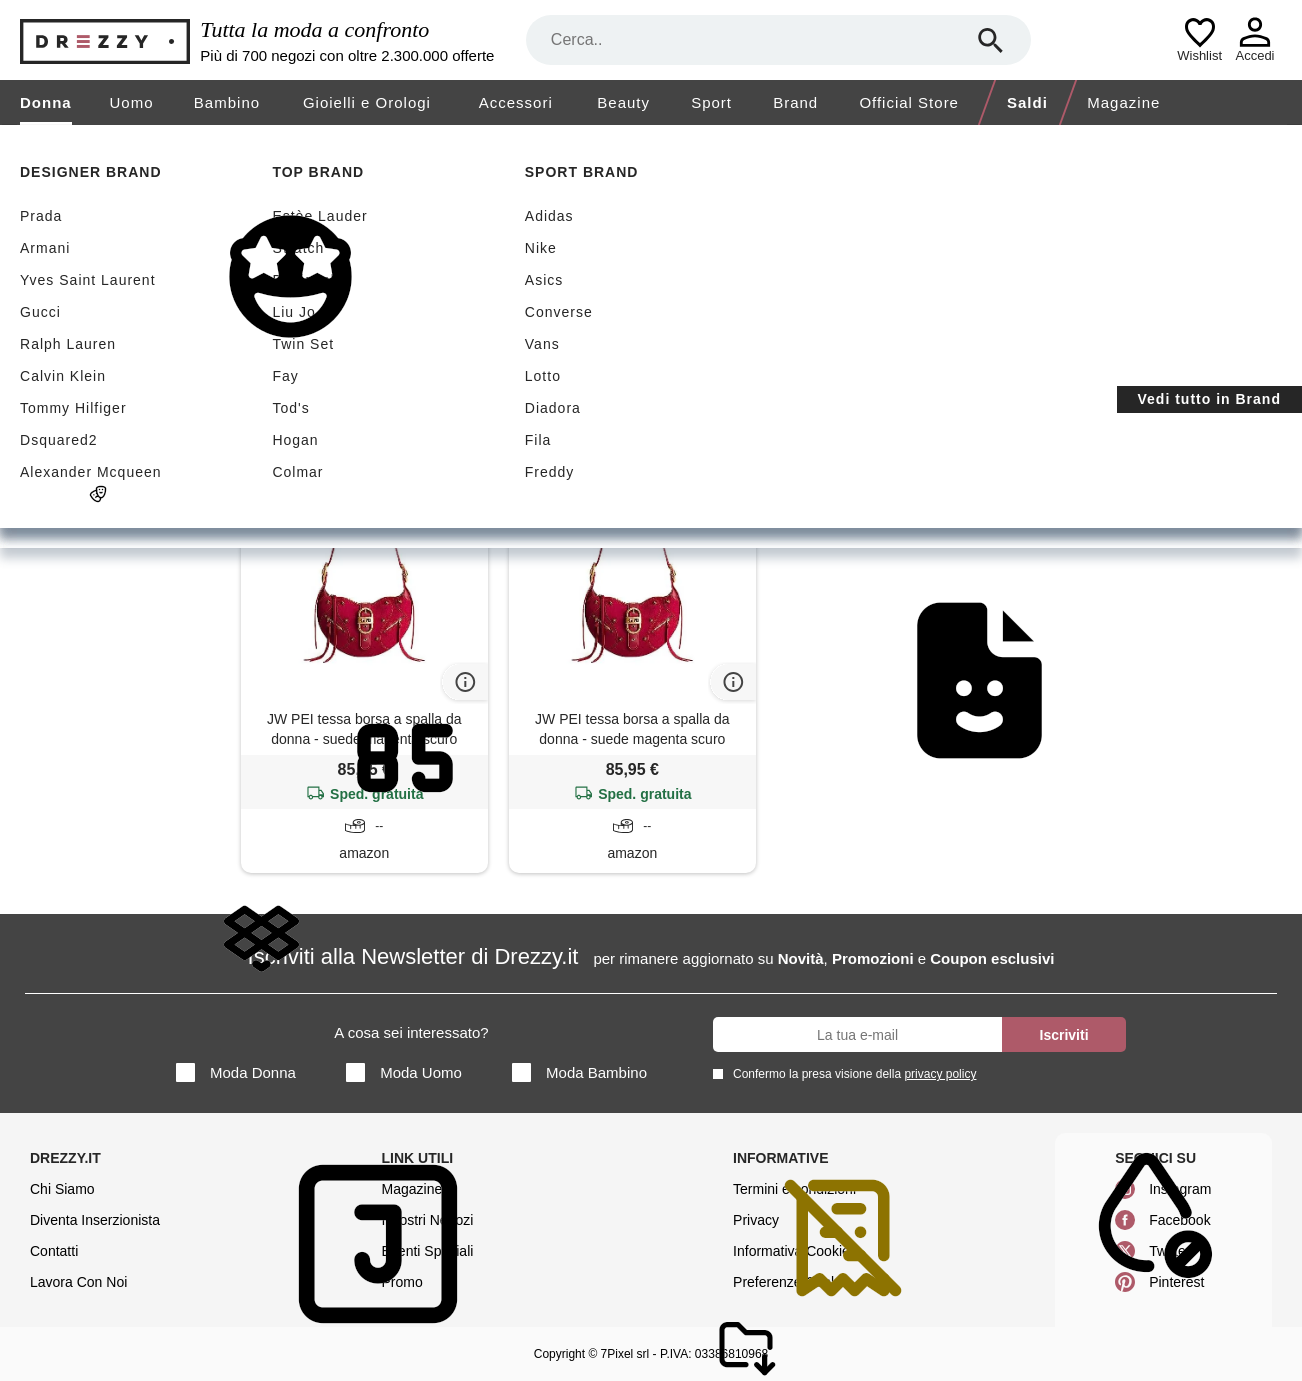 The height and width of the screenshot is (1381, 1302). What do you see at coordinates (378, 1244) in the screenshot?
I see `represents the letter J in a menu or keyboard interface` at bounding box center [378, 1244].